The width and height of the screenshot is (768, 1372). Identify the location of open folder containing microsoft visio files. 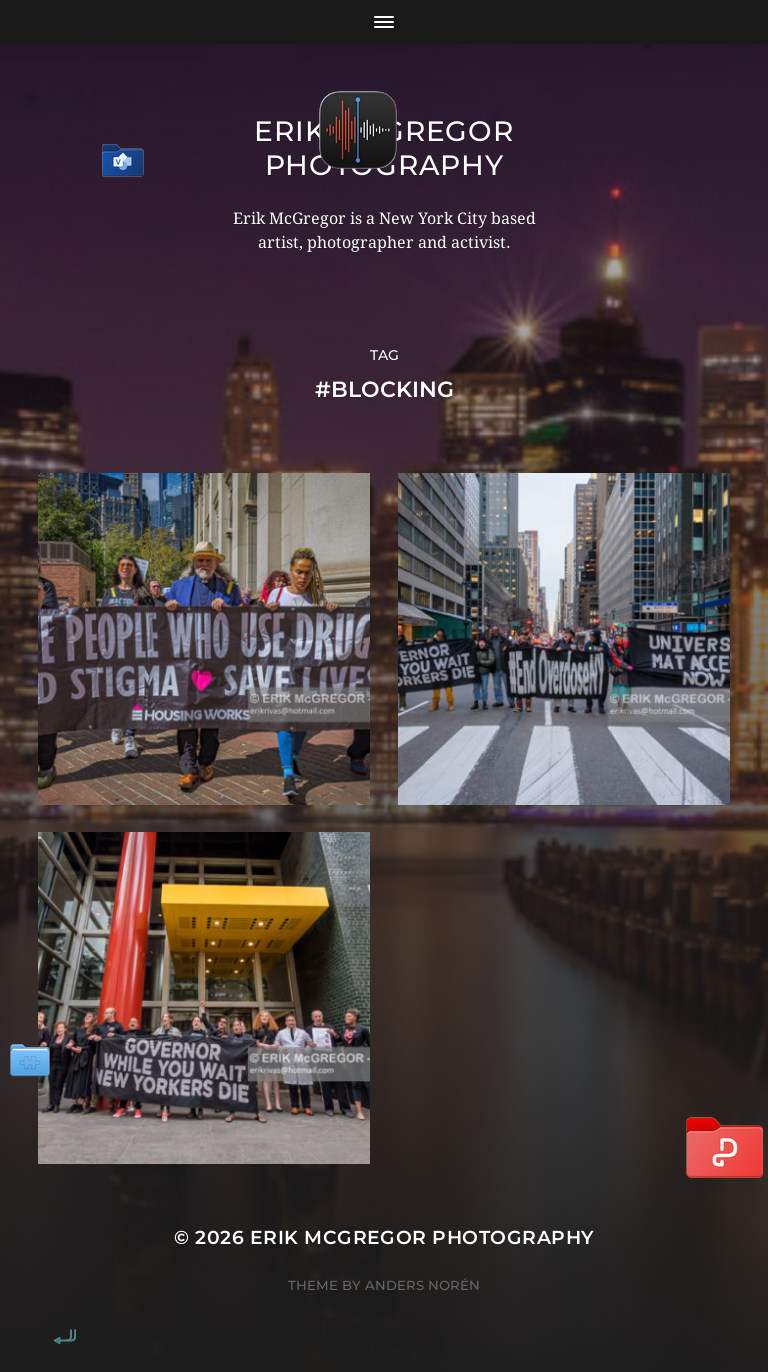
(122, 161).